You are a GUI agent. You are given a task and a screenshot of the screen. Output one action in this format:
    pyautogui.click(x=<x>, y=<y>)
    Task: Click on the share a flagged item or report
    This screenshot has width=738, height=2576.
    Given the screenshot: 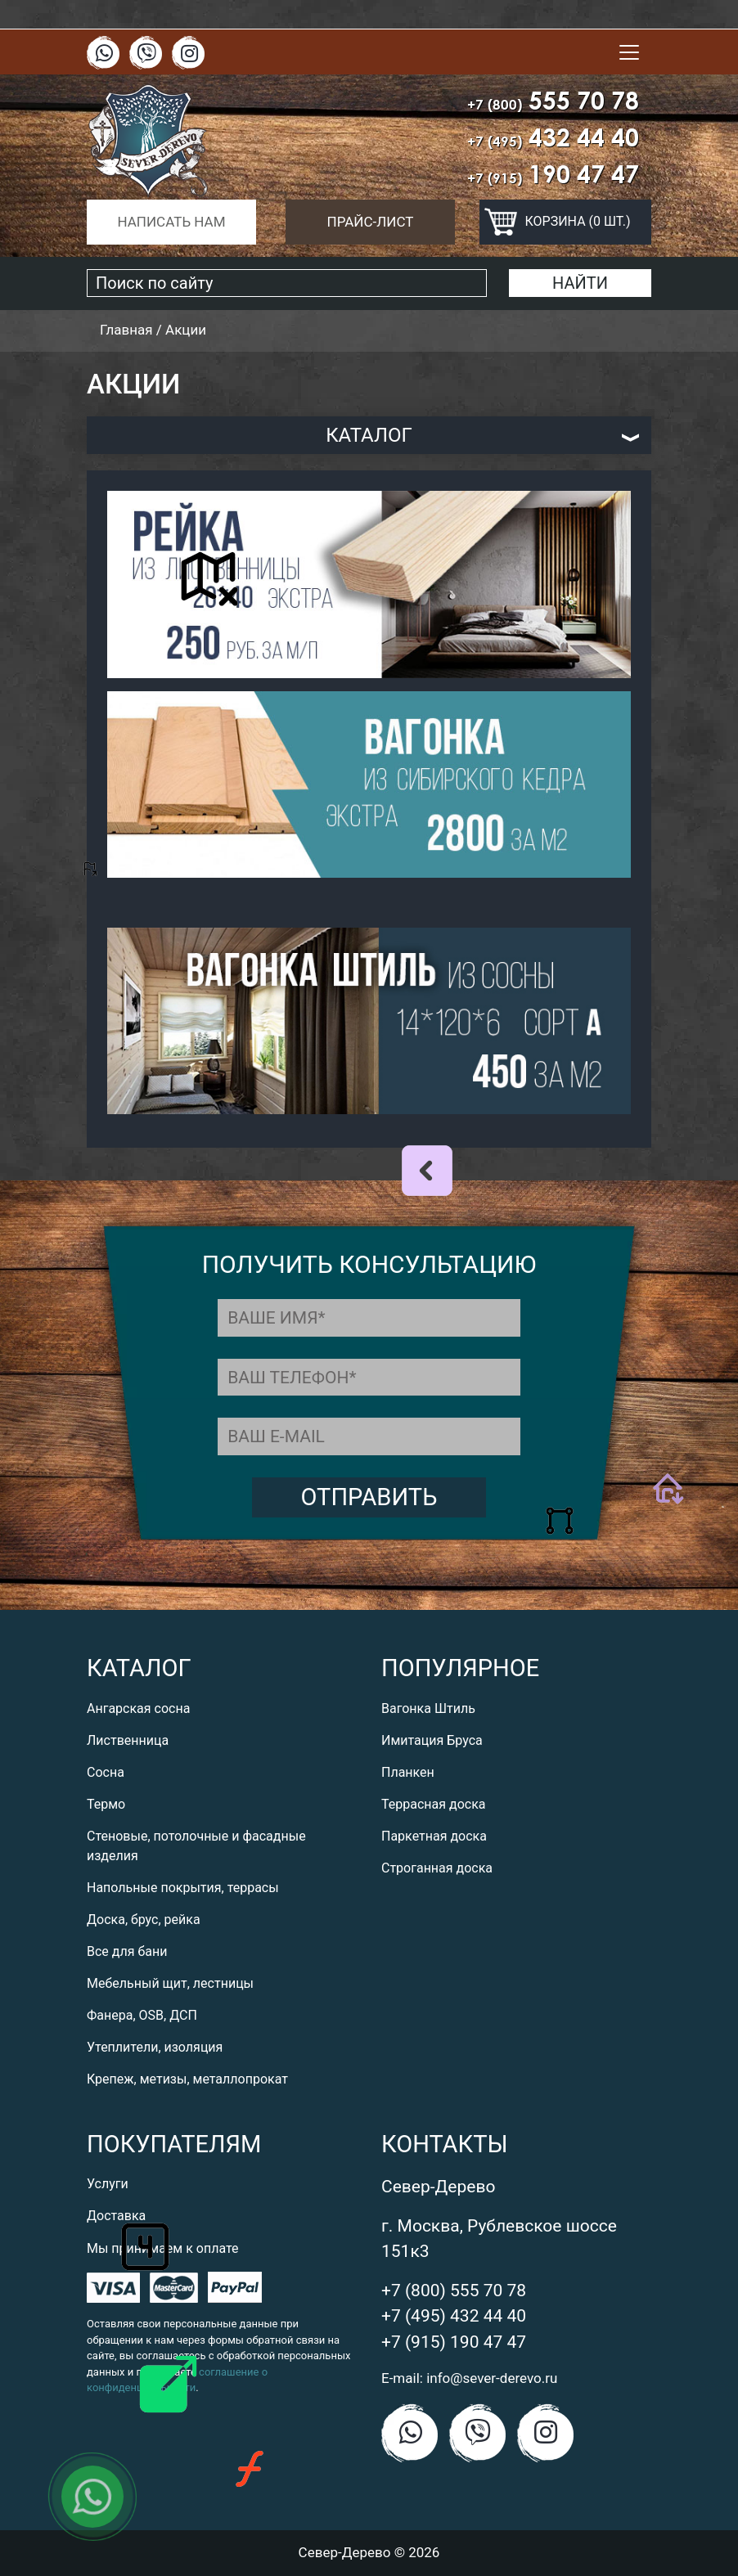 What is the action you would take?
    pyautogui.click(x=89, y=868)
    